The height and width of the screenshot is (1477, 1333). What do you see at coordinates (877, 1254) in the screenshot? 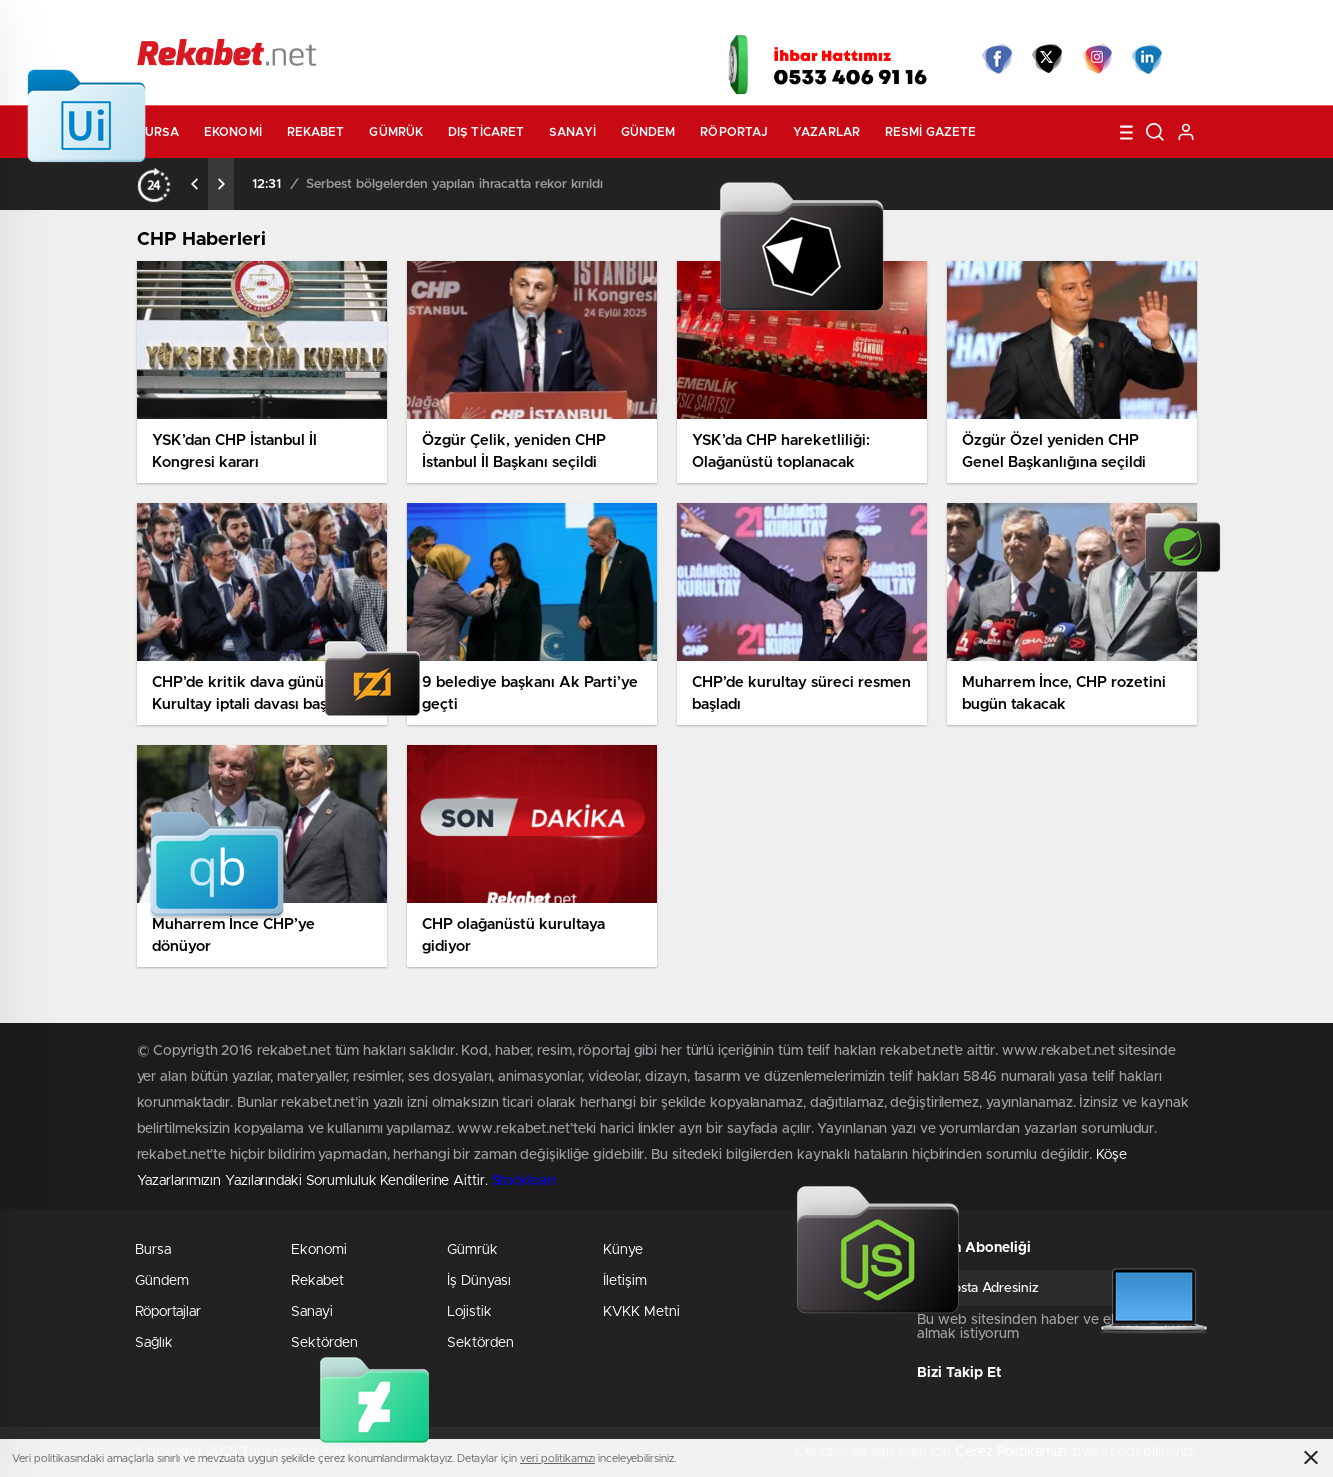
I see `folder containing node.js project files` at bounding box center [877, 1254].